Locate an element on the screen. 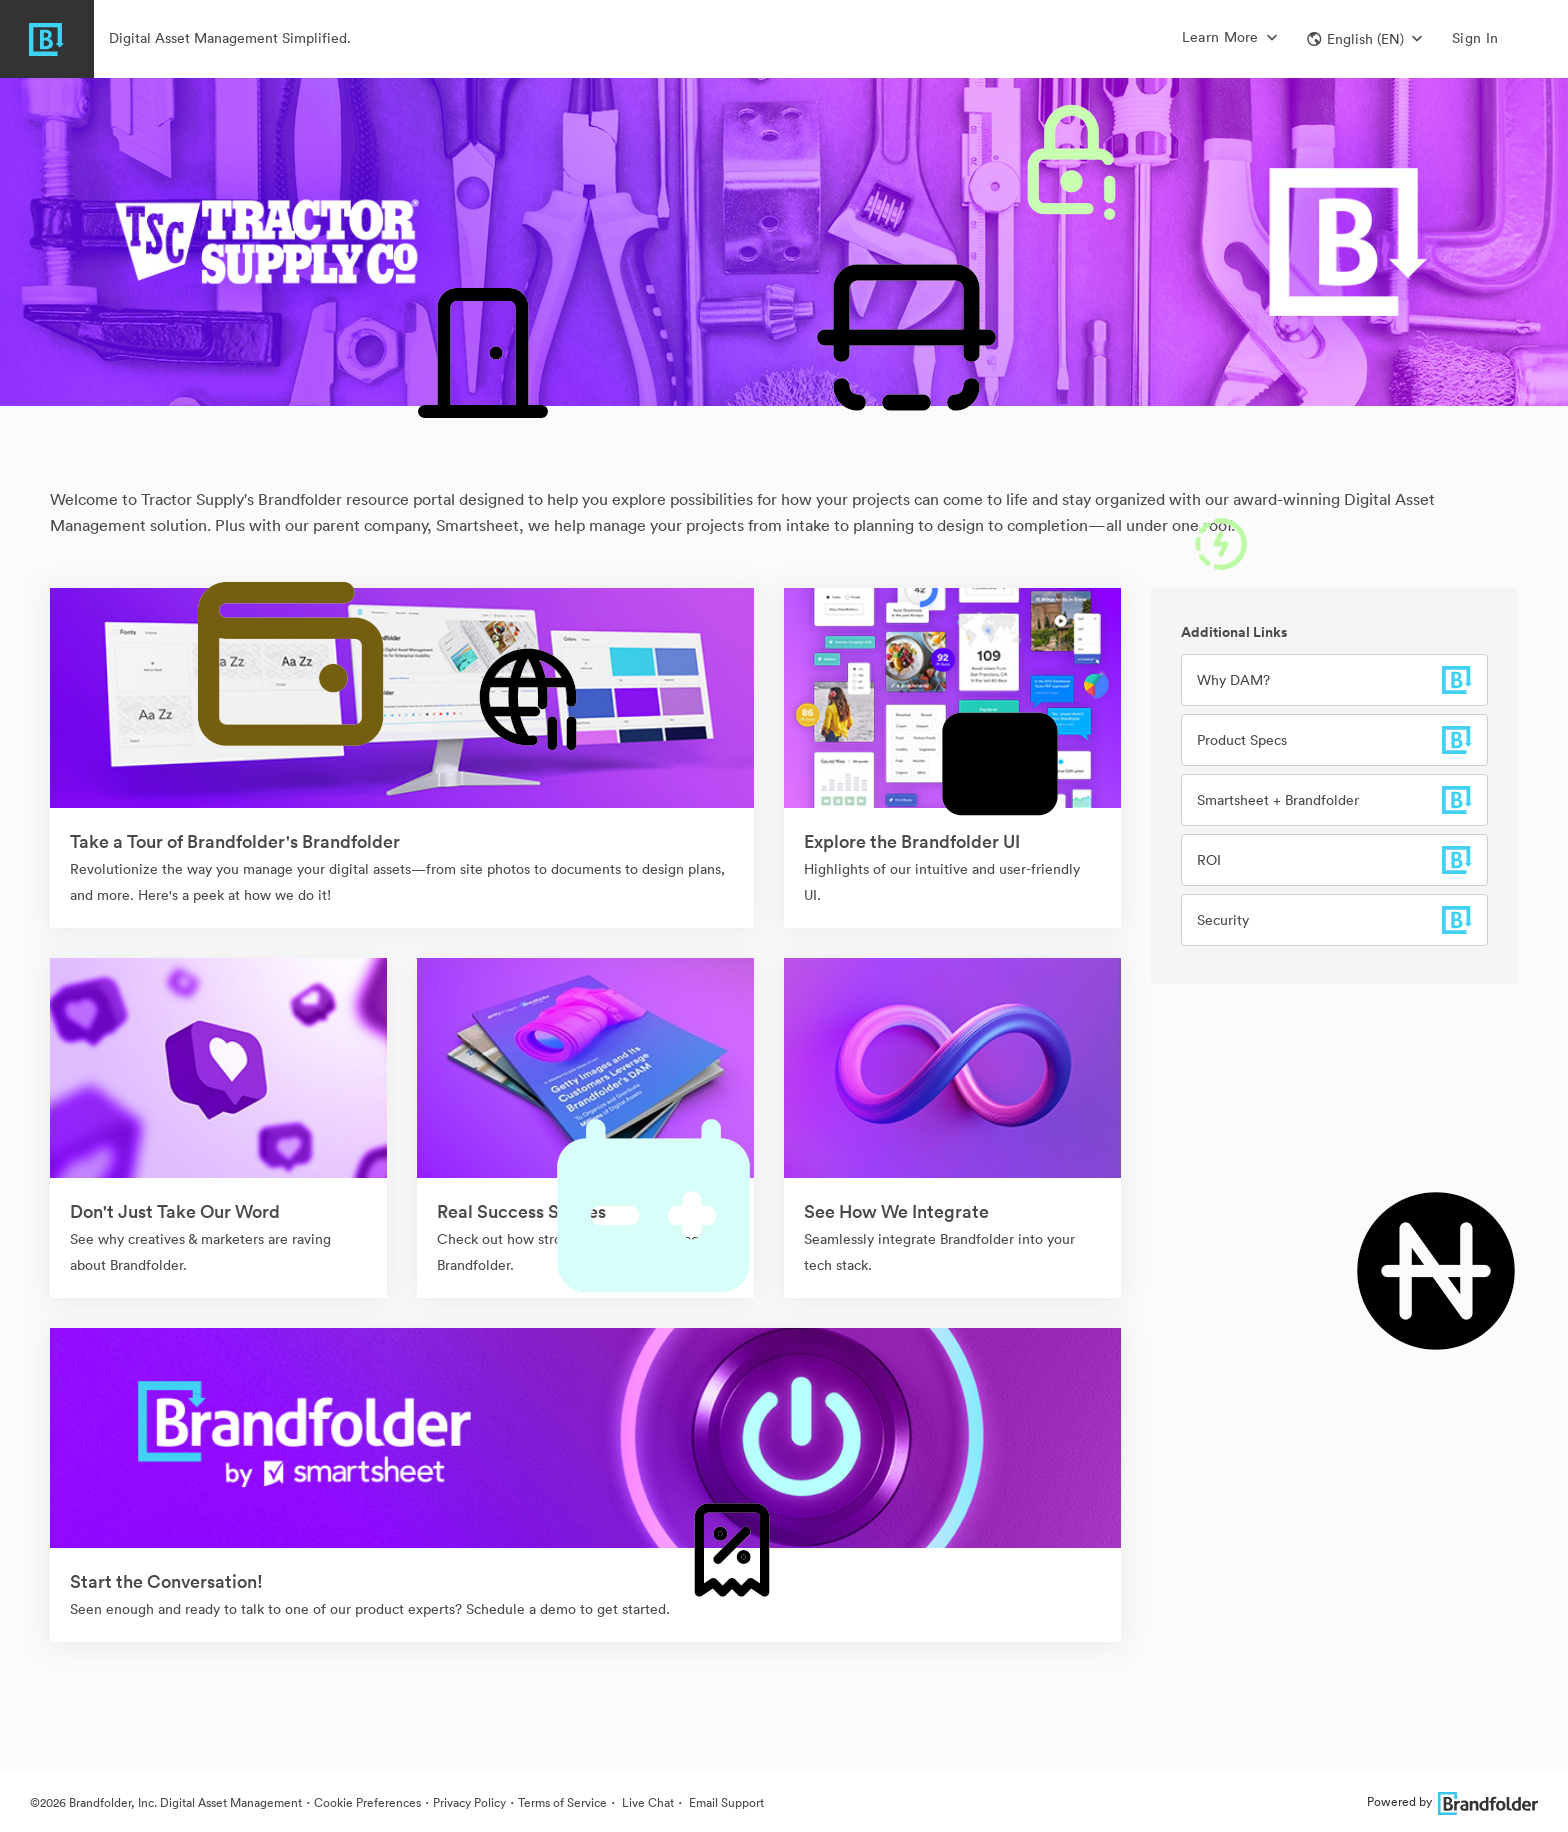 The height and width of the screenshot is (1832, 1568). security alert or warning detected is located at coordinates (1071, 159).